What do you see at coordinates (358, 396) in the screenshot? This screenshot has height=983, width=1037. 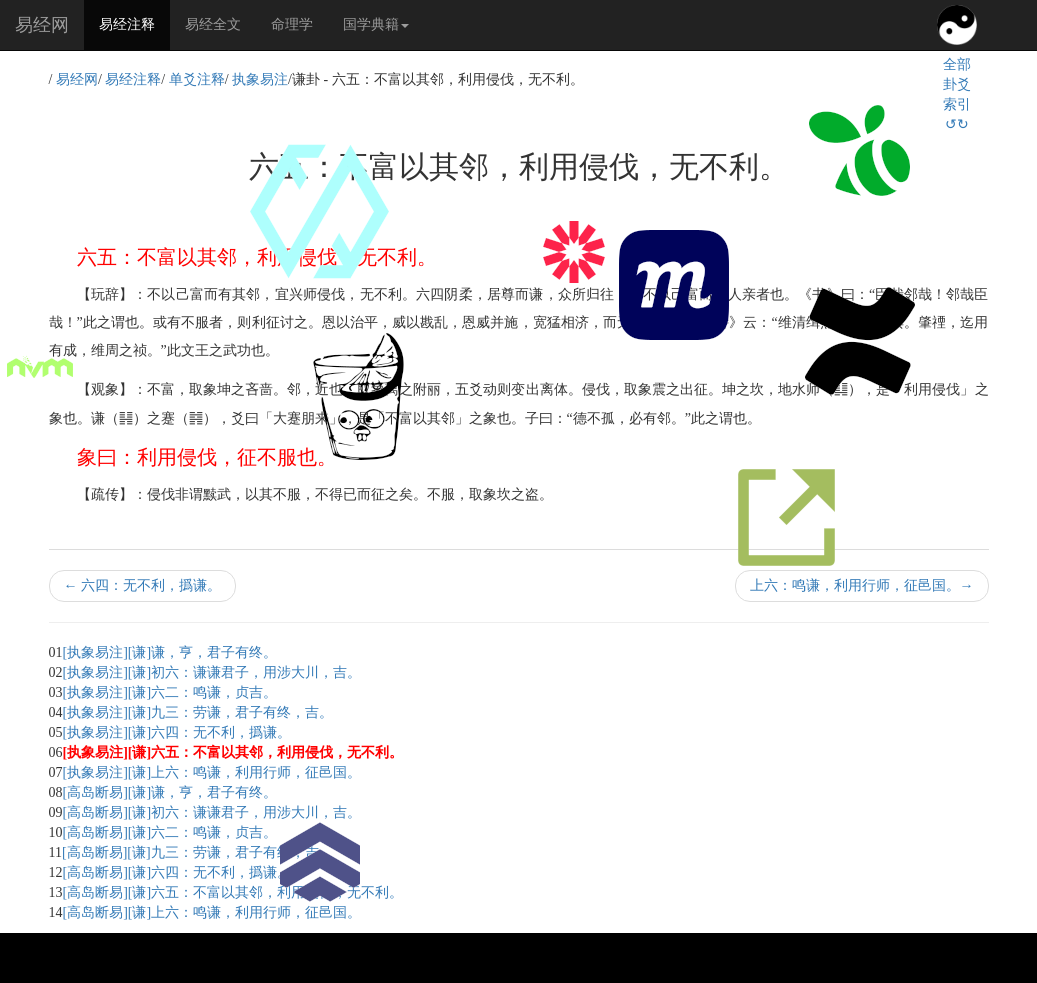 I see `gin web framework logo` at bounding box center [358, 396].